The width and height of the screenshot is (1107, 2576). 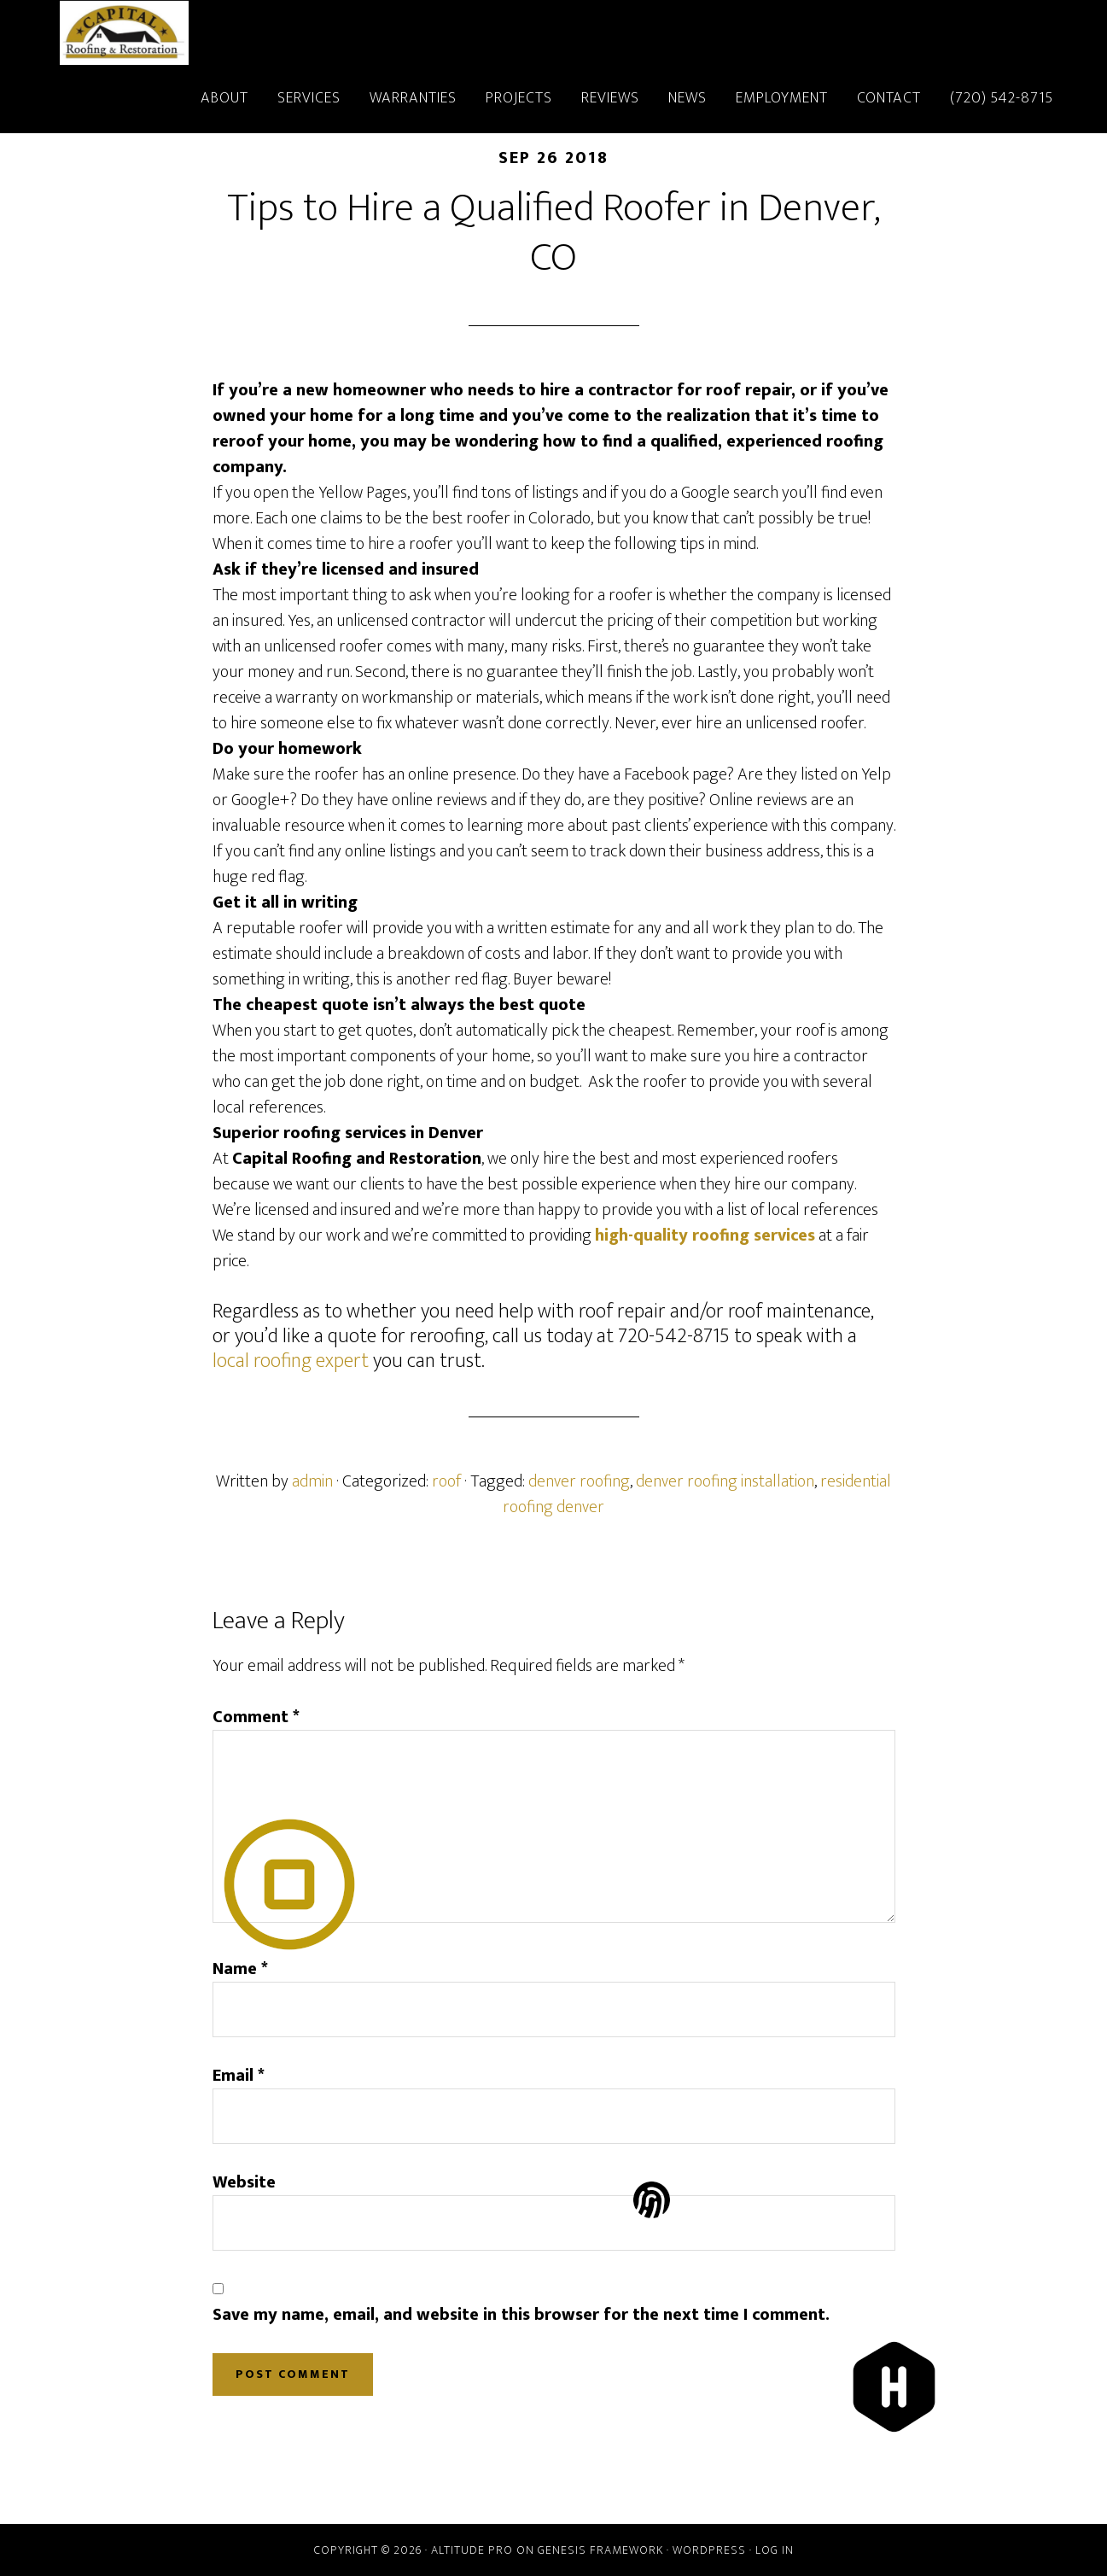 I want to click on access help or documentation, so click(x=894, y=2386).